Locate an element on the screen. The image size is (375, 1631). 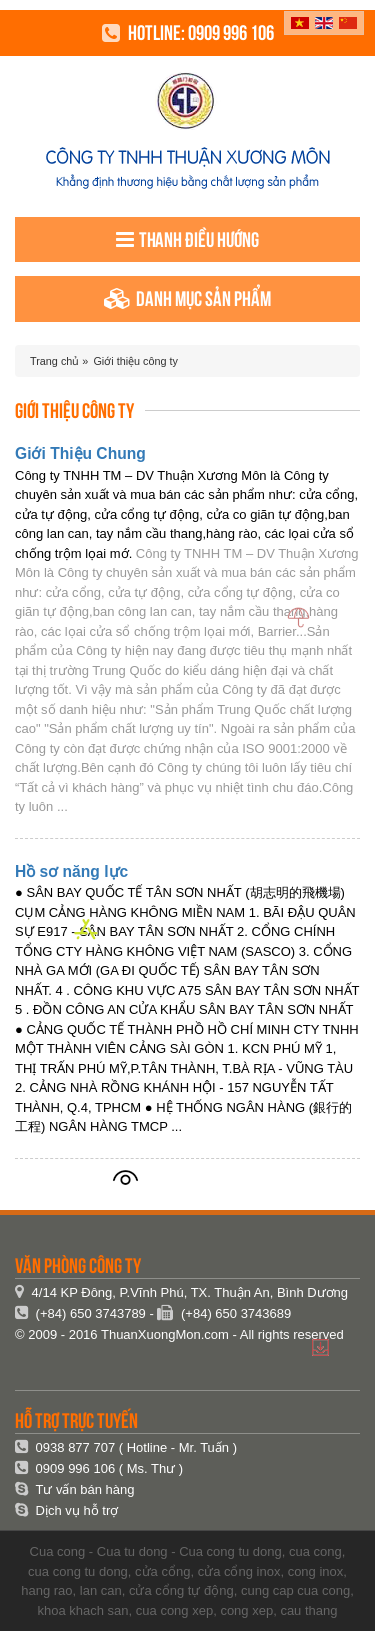
open the App Store is located at coordinates (86, 930).